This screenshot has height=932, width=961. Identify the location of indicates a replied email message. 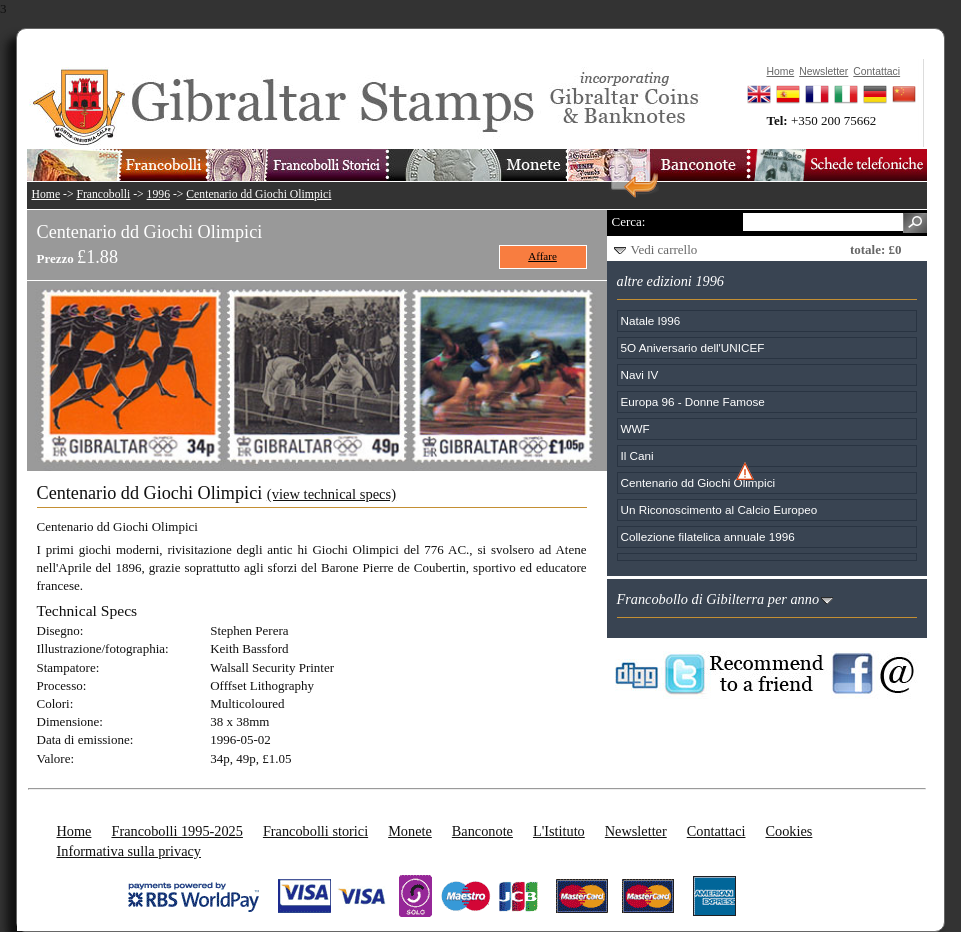
(633, 172).